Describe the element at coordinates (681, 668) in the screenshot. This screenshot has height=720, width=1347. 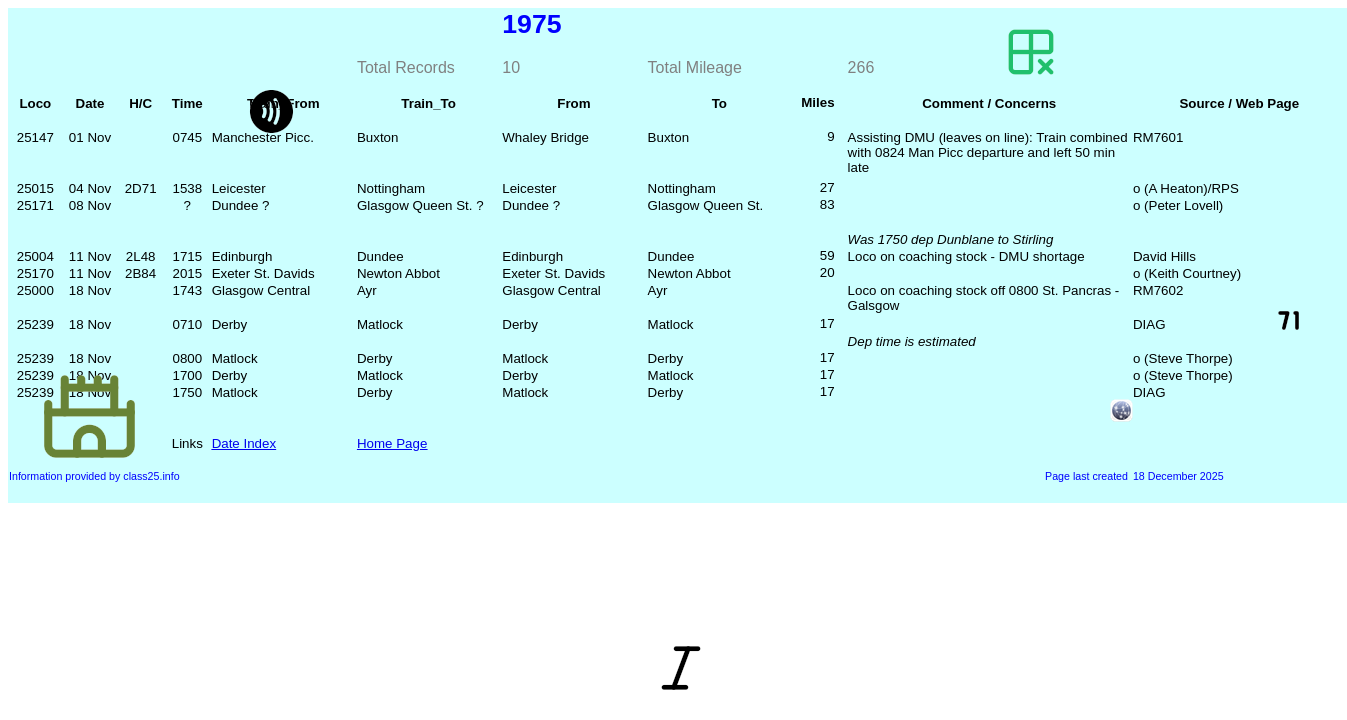
I see `apply italic formatting to selected text` at that location.